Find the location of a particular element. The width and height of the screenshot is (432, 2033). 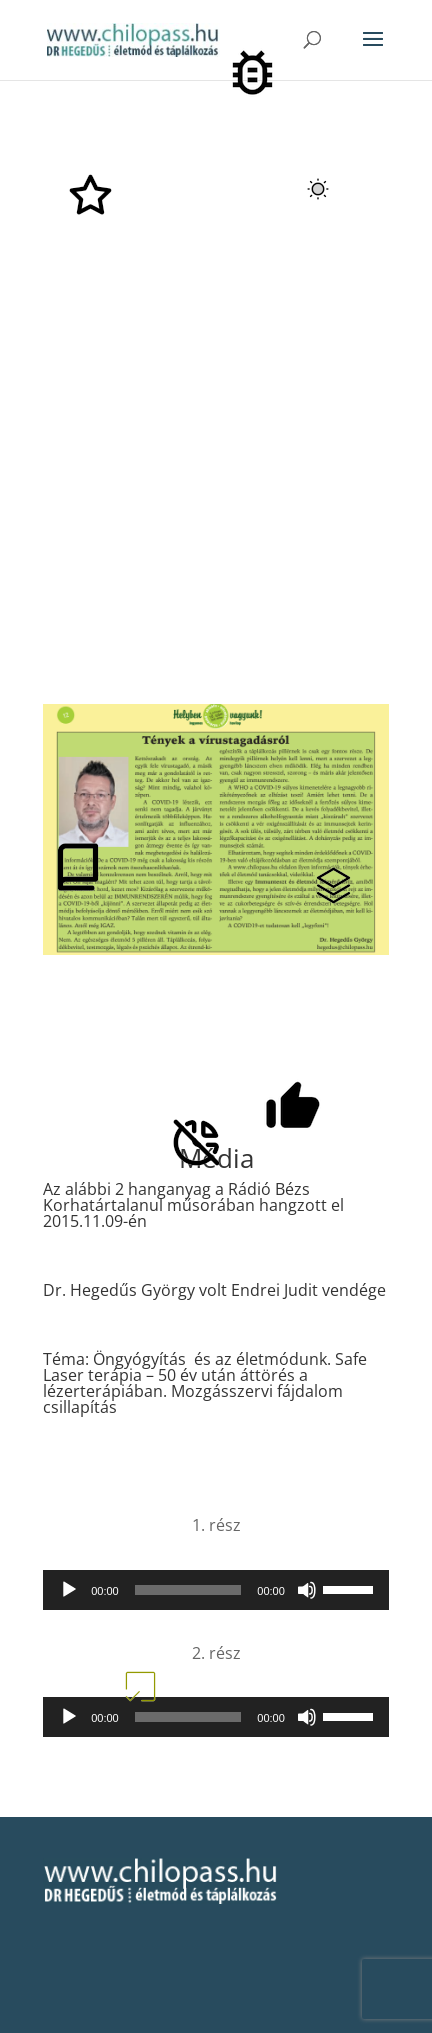

mark task as complete is located at coordinates (140, 1686).